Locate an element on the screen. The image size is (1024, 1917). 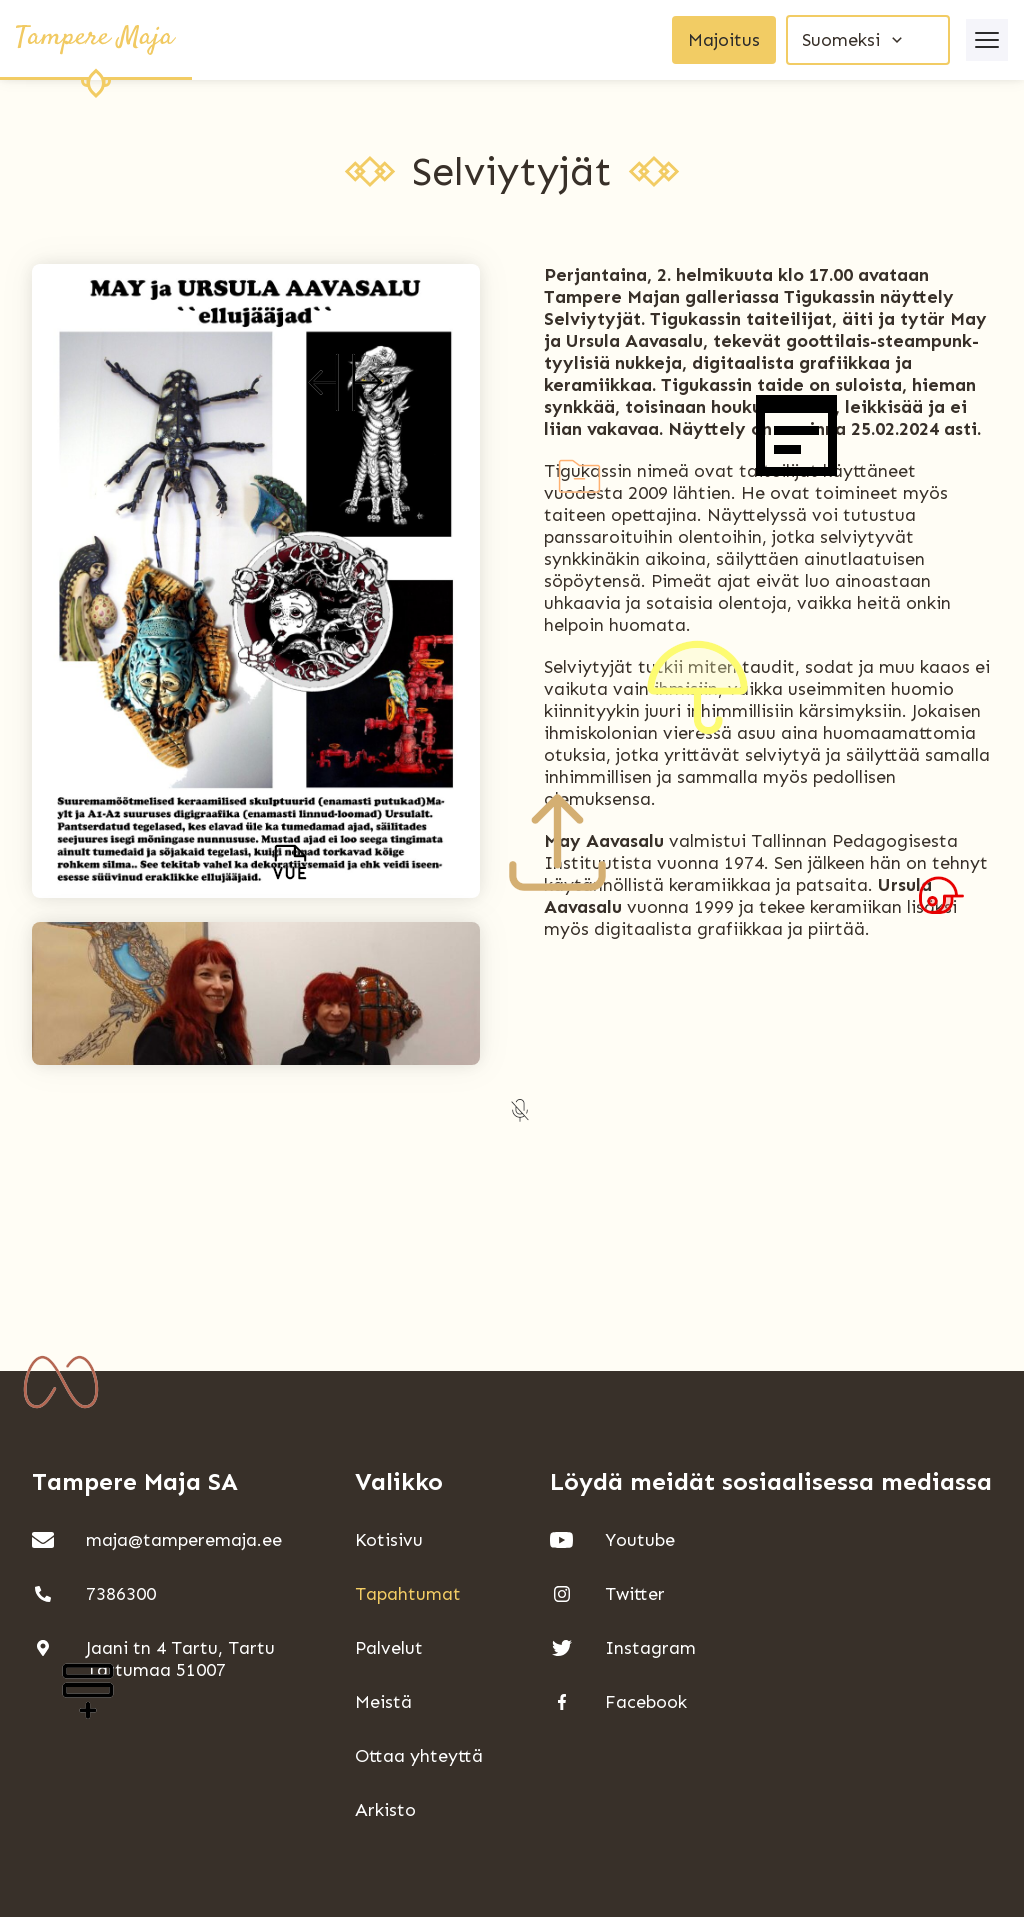
split view horizontally is located at coordinates (345, 382).